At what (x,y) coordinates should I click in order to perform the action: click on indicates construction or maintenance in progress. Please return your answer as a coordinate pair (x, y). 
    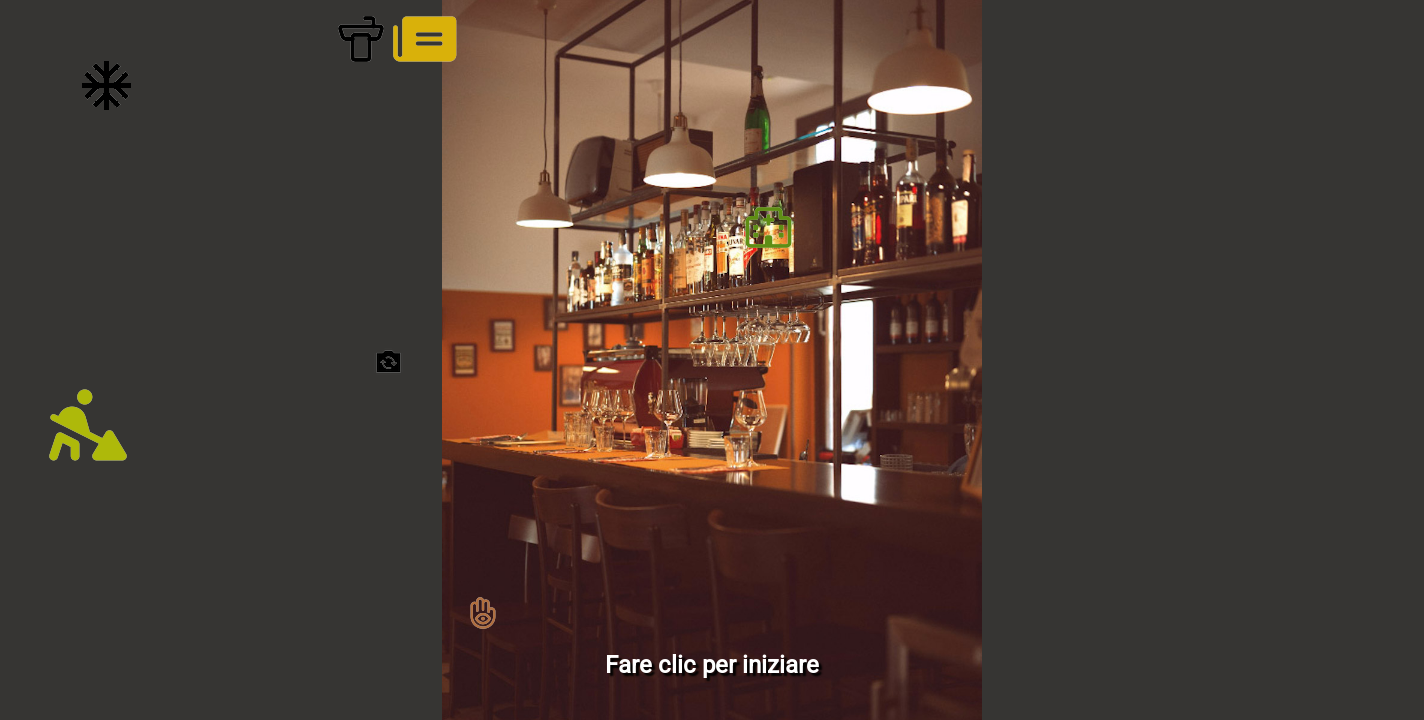
    Looking at the image, I should click on (88, 426).